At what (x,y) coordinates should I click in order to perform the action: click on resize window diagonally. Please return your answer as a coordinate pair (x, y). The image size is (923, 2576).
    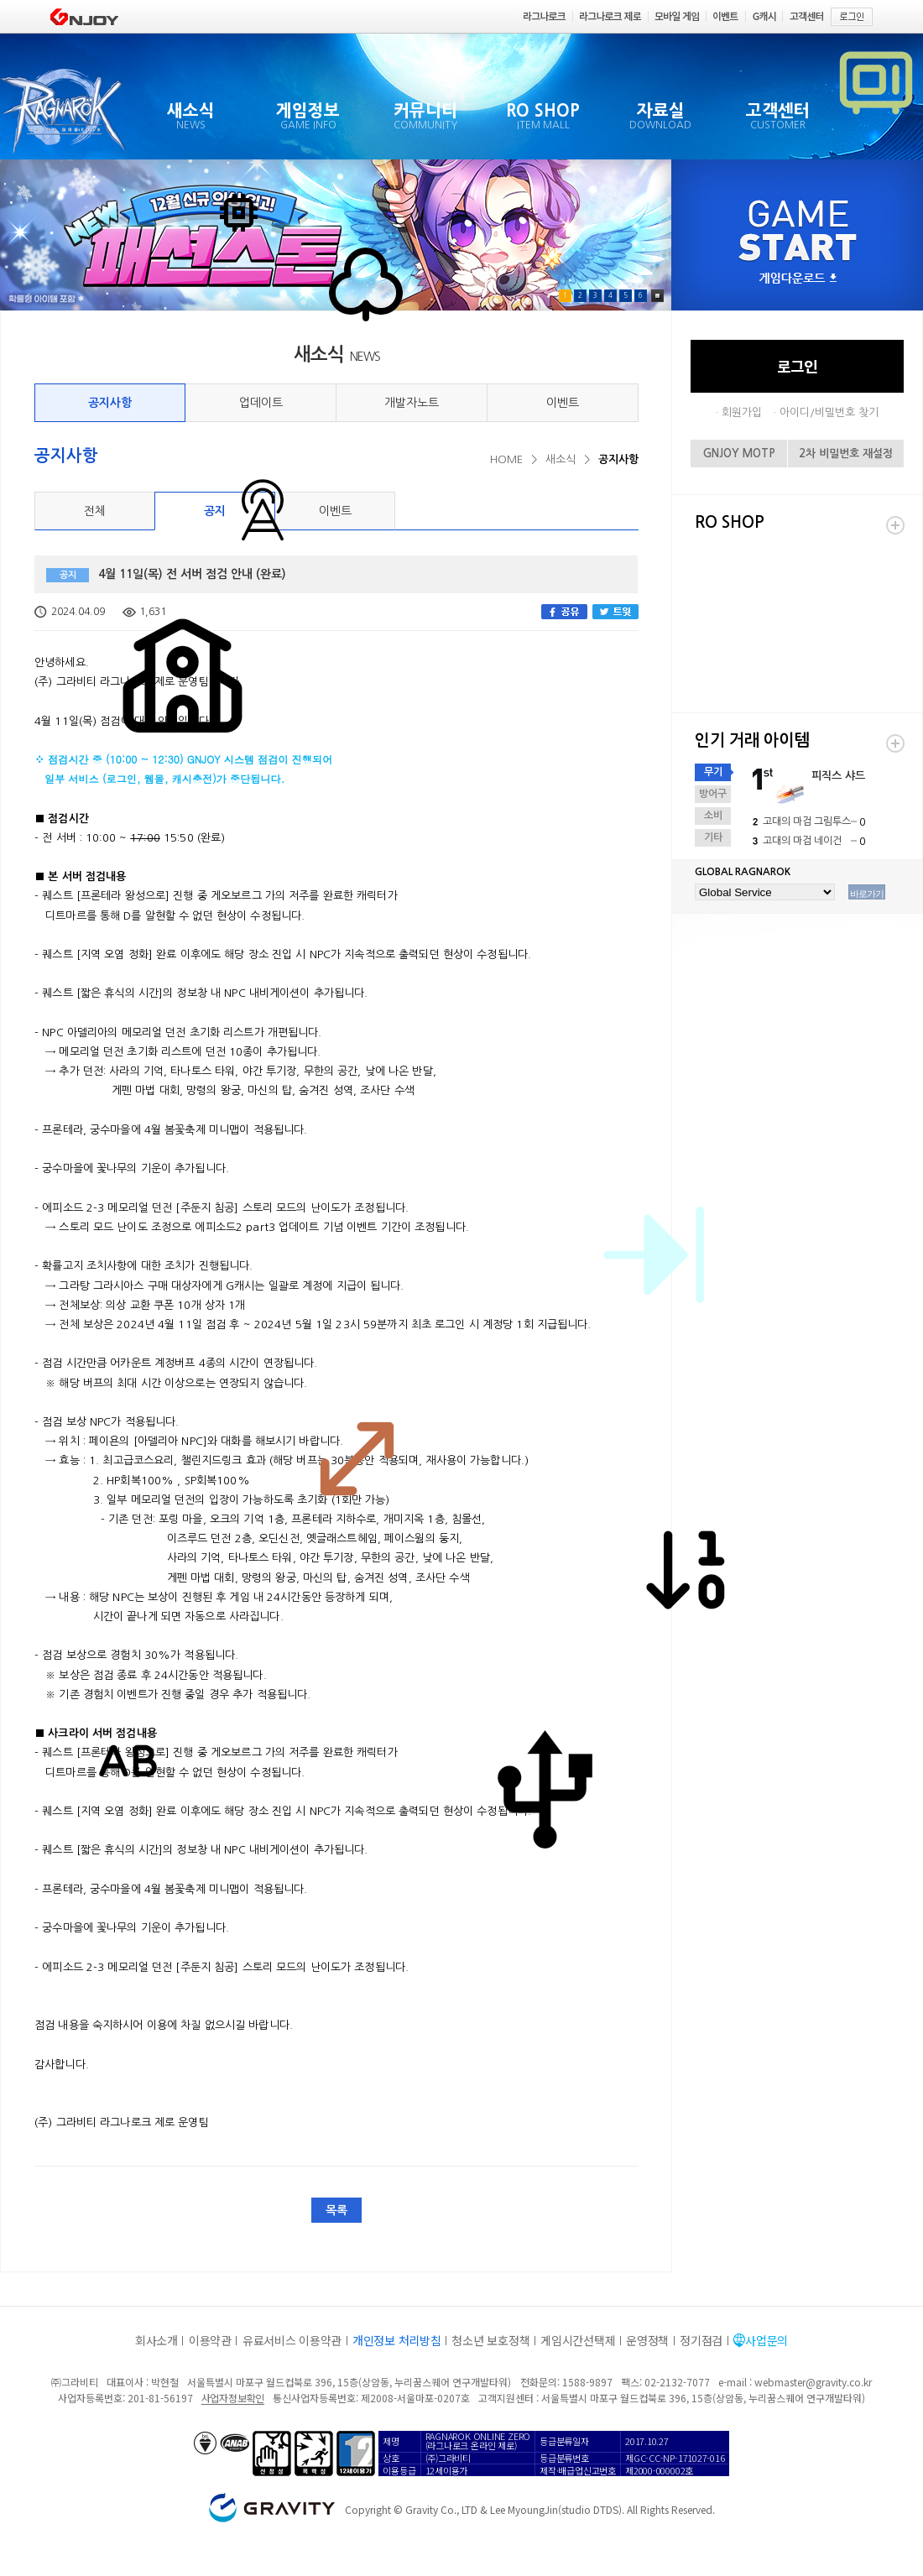
    Looking at the image, I should click on (357, 1458).